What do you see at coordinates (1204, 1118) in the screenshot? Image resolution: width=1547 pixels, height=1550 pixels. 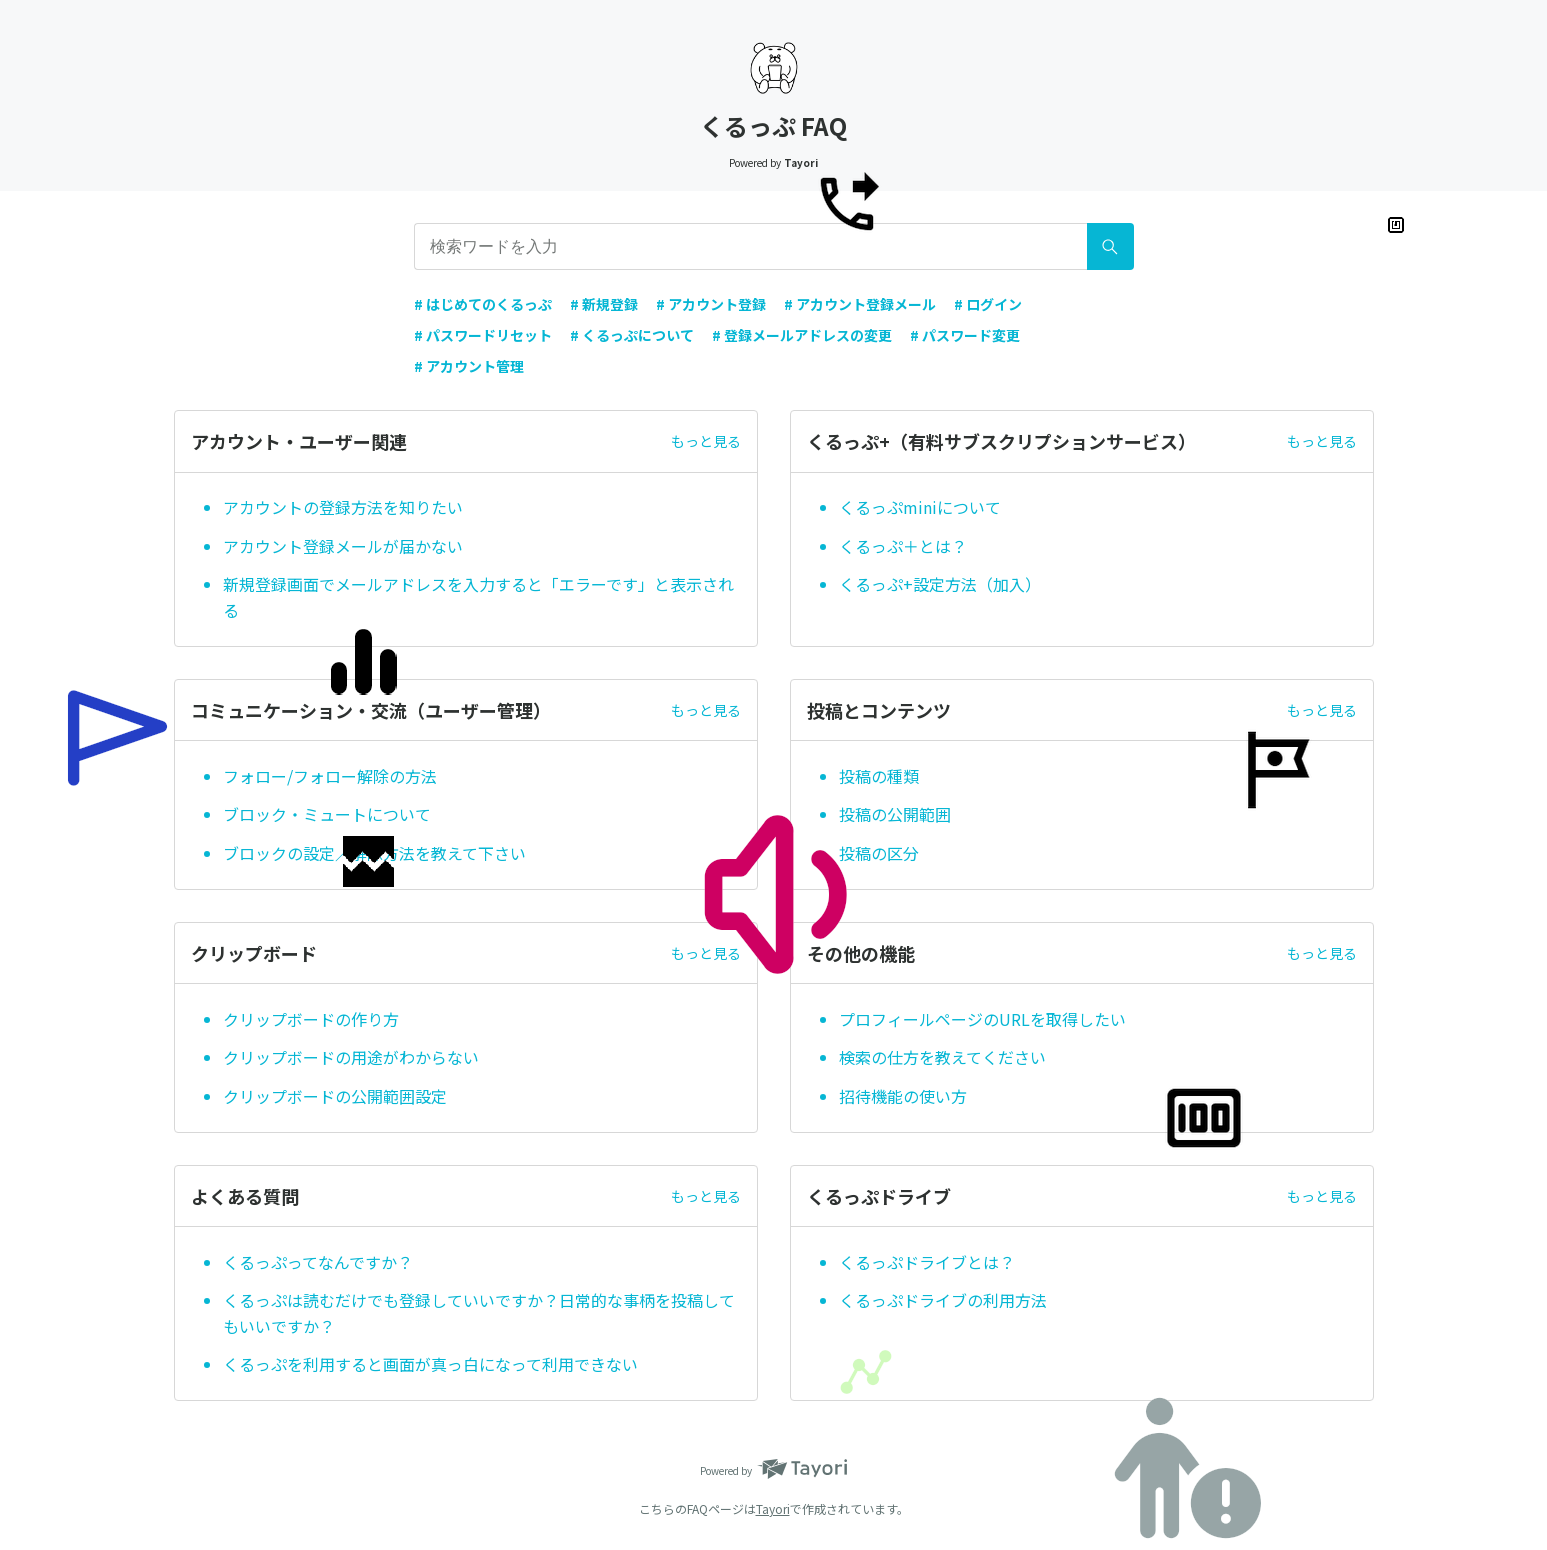 I see `view currency or payment options` at bounding box center [1204, 1118].